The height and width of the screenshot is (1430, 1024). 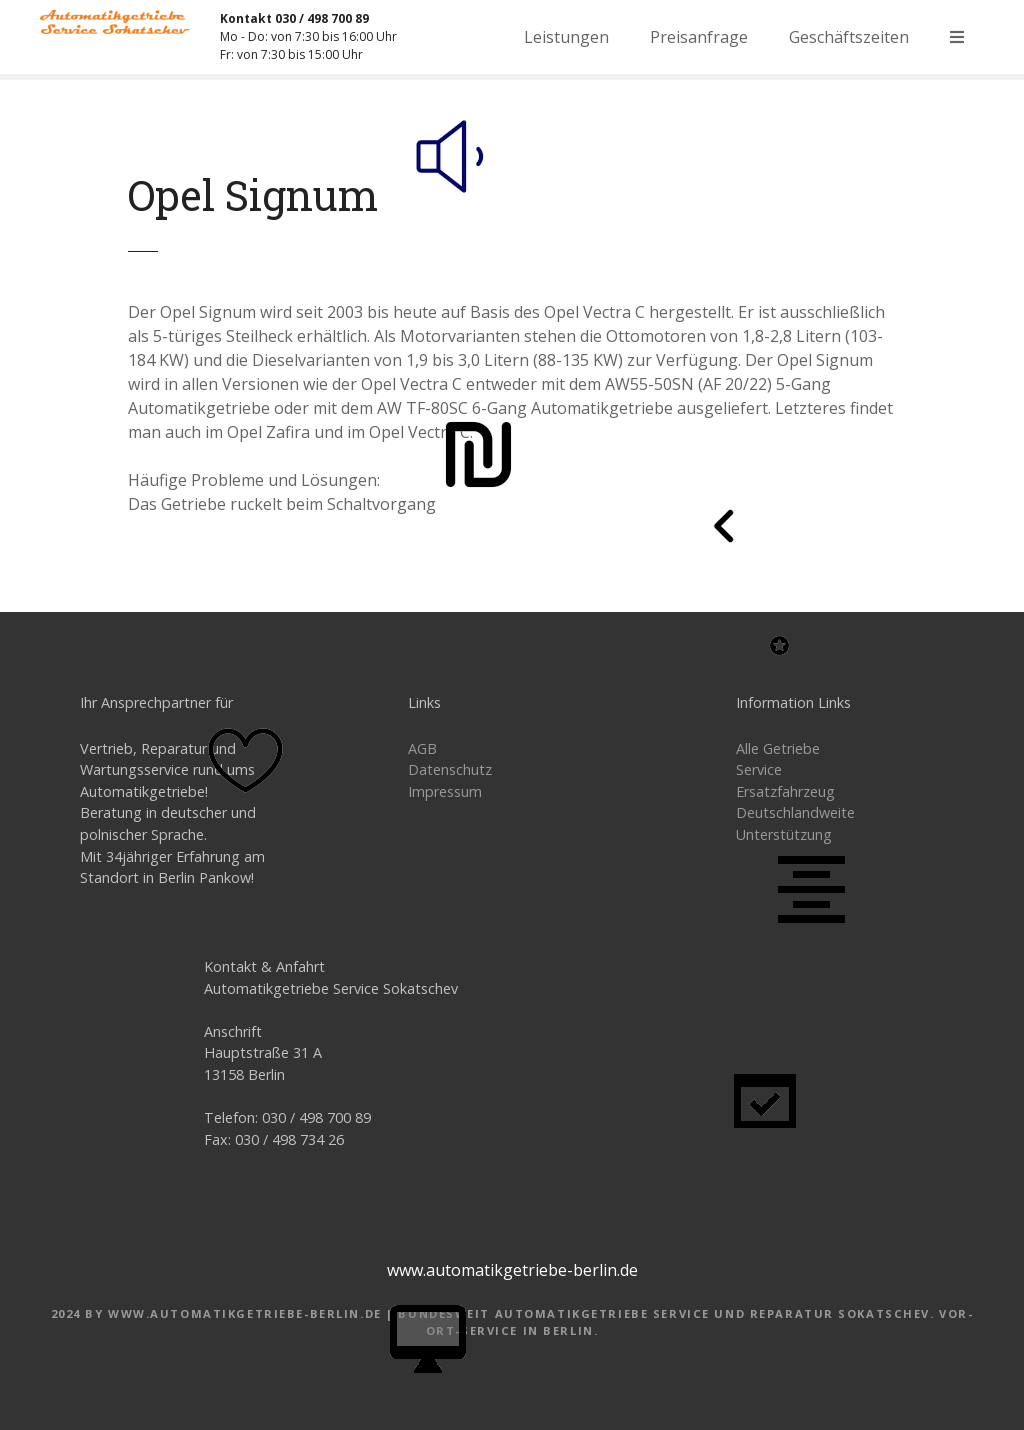 What do you see at coordinates (779, 645) in the screenshot?
I see `mark item as favorite` at bounding box center [779, 645].